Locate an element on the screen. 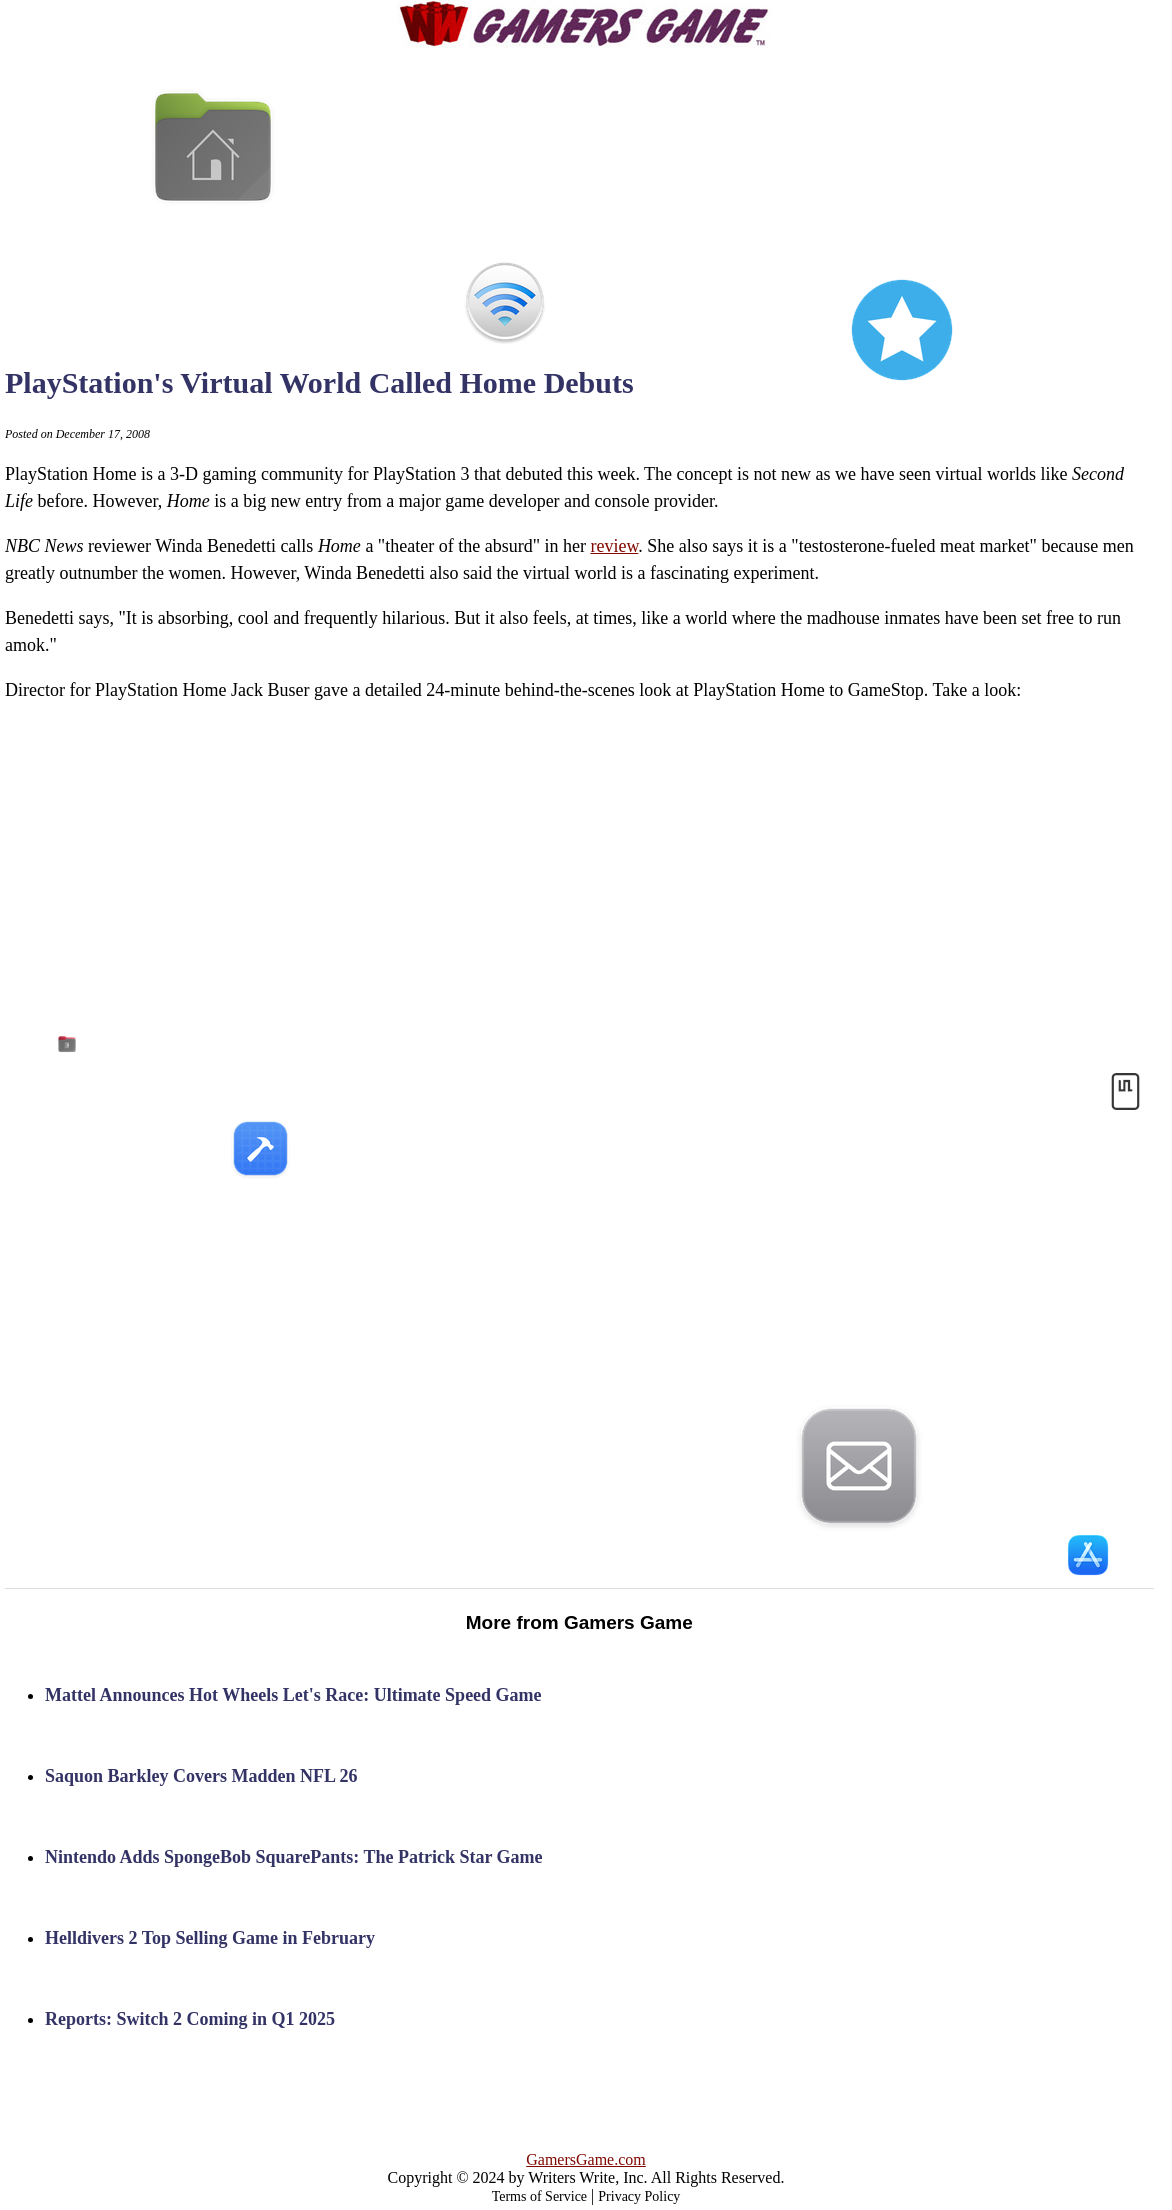 This screenshot has width=1172, height=2210. access developer tools and settings is located at coordinates (260, 1149).